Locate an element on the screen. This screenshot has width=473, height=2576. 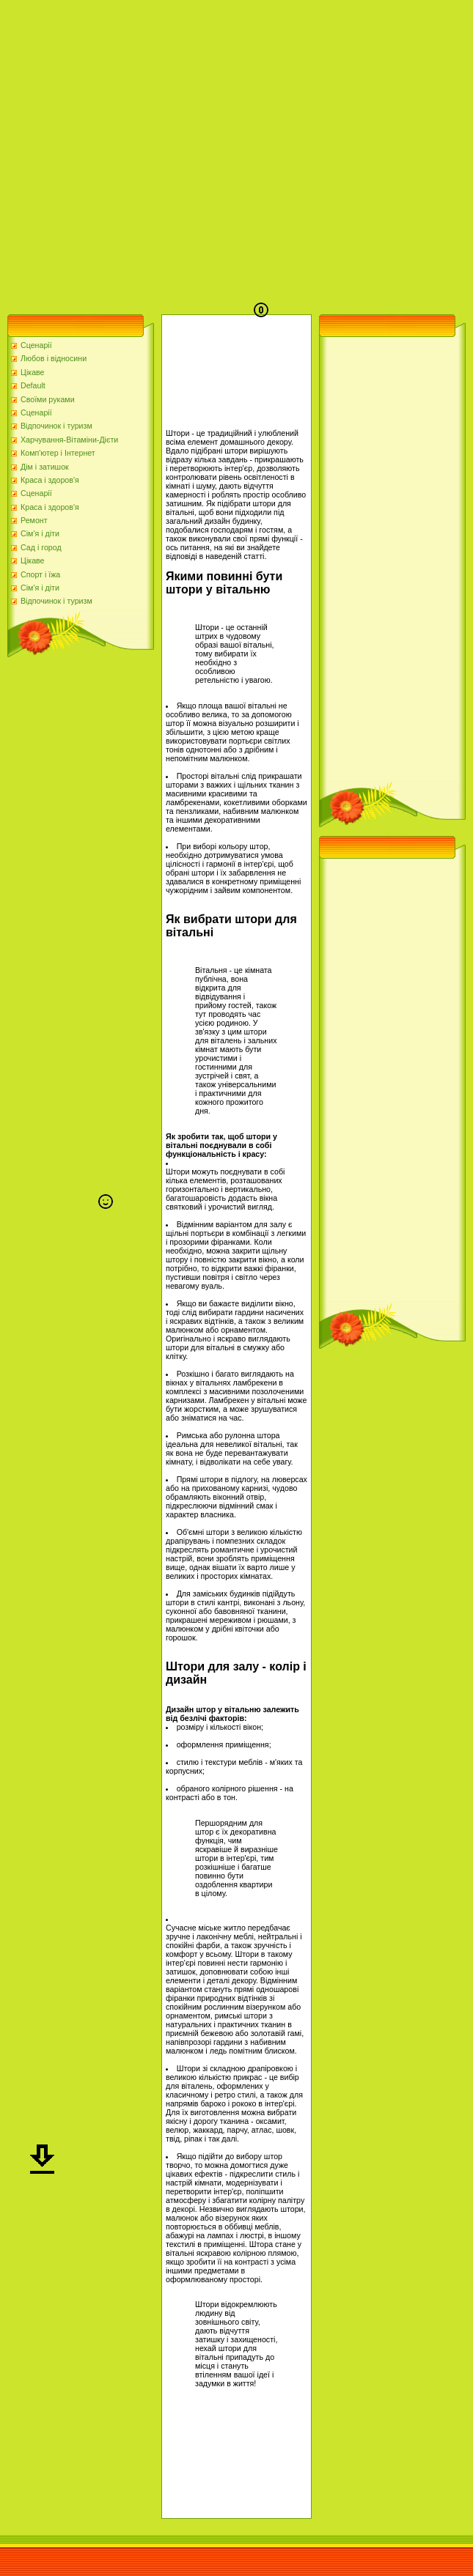
add a reaction or emoji is located at coordinates (106, 1202).